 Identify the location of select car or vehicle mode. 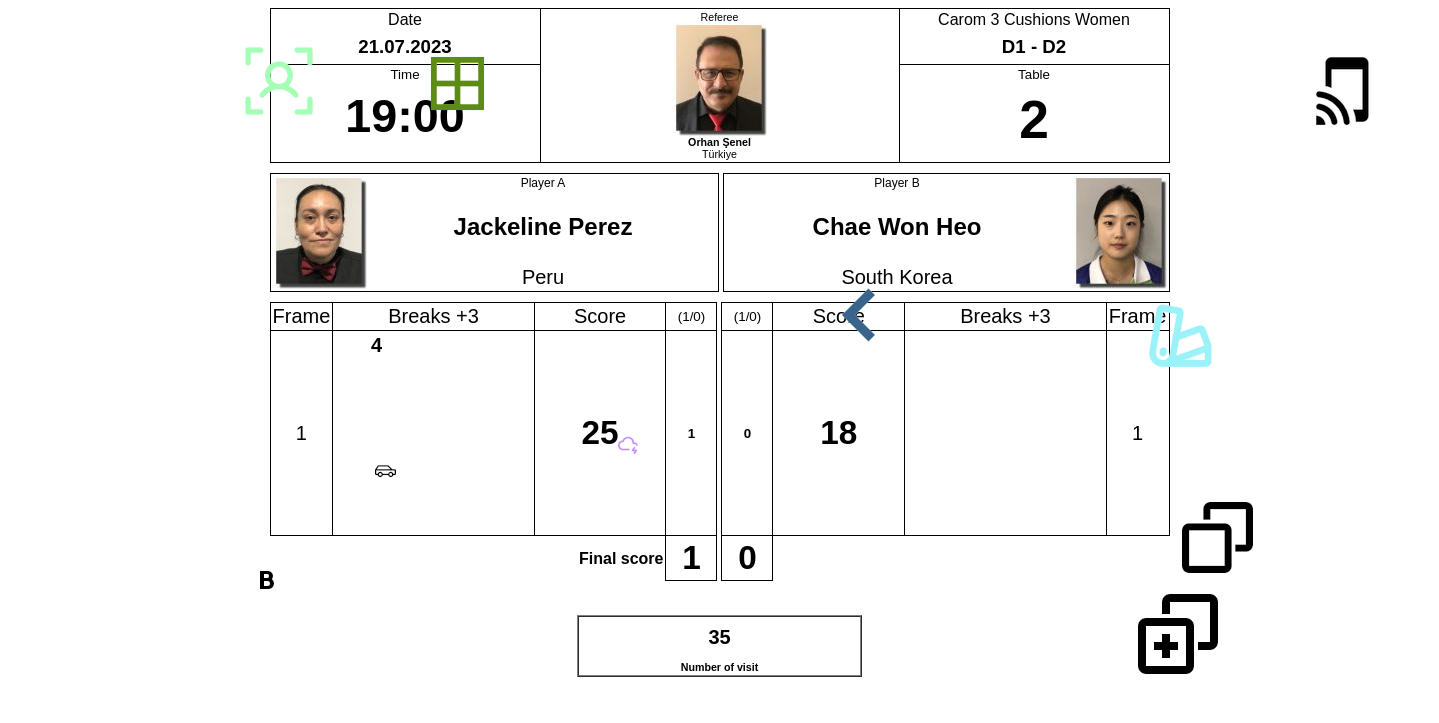
(385, 470).